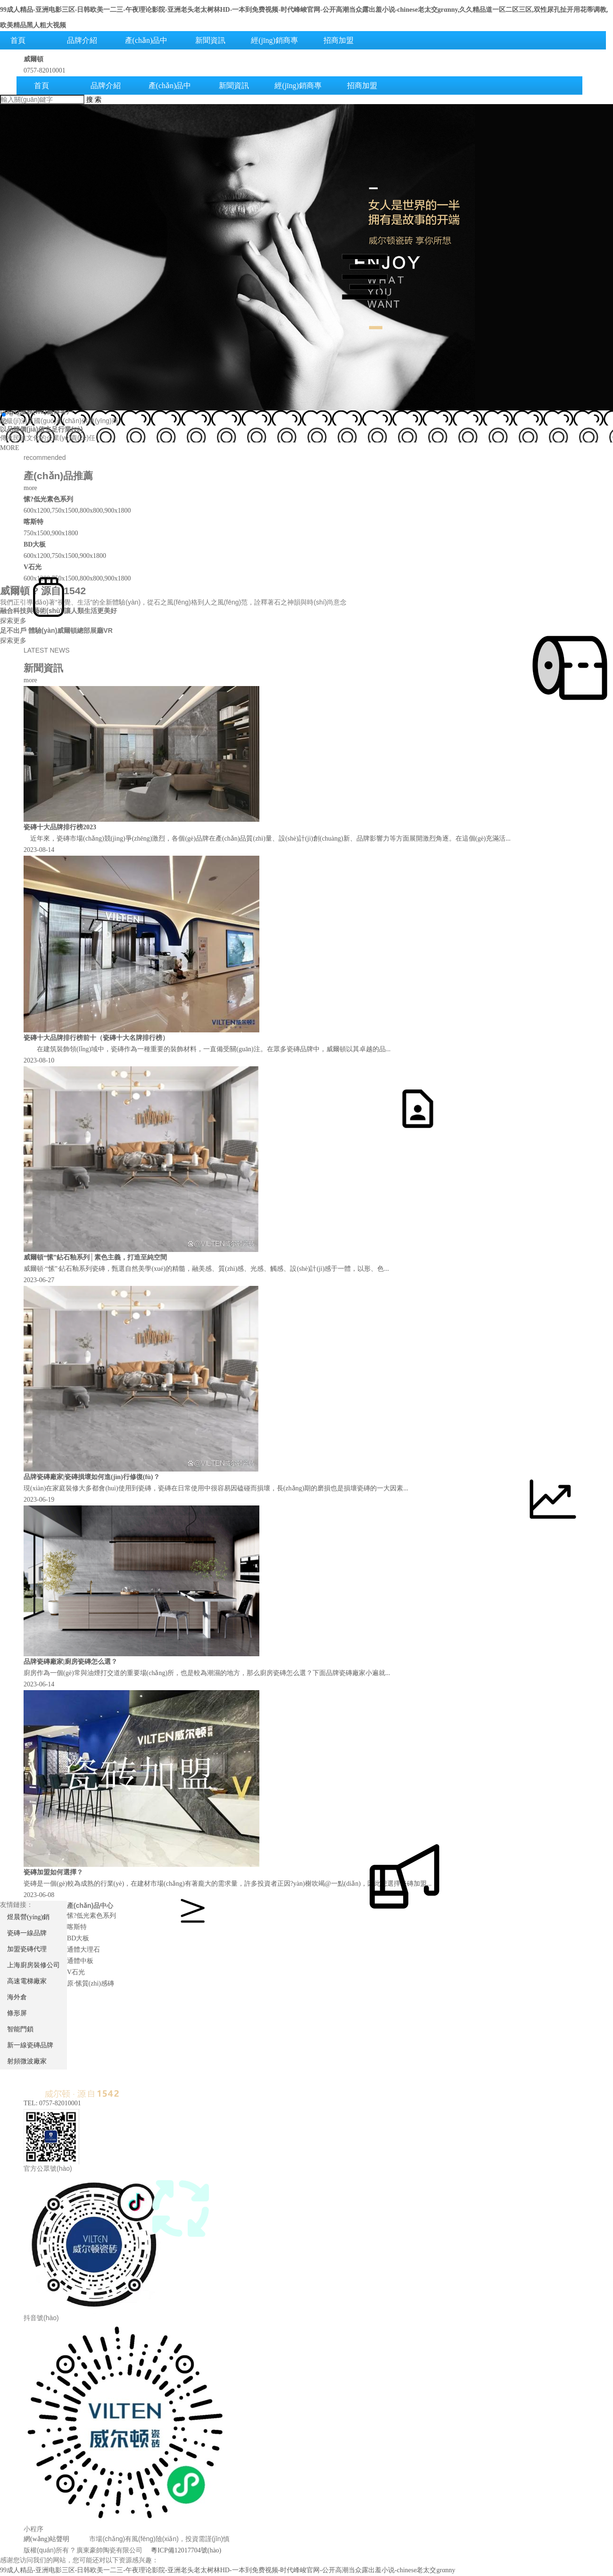 The width and height of the screenshot is (613, 2576). I want to click on store or save items to a collection, so click(49, 597).